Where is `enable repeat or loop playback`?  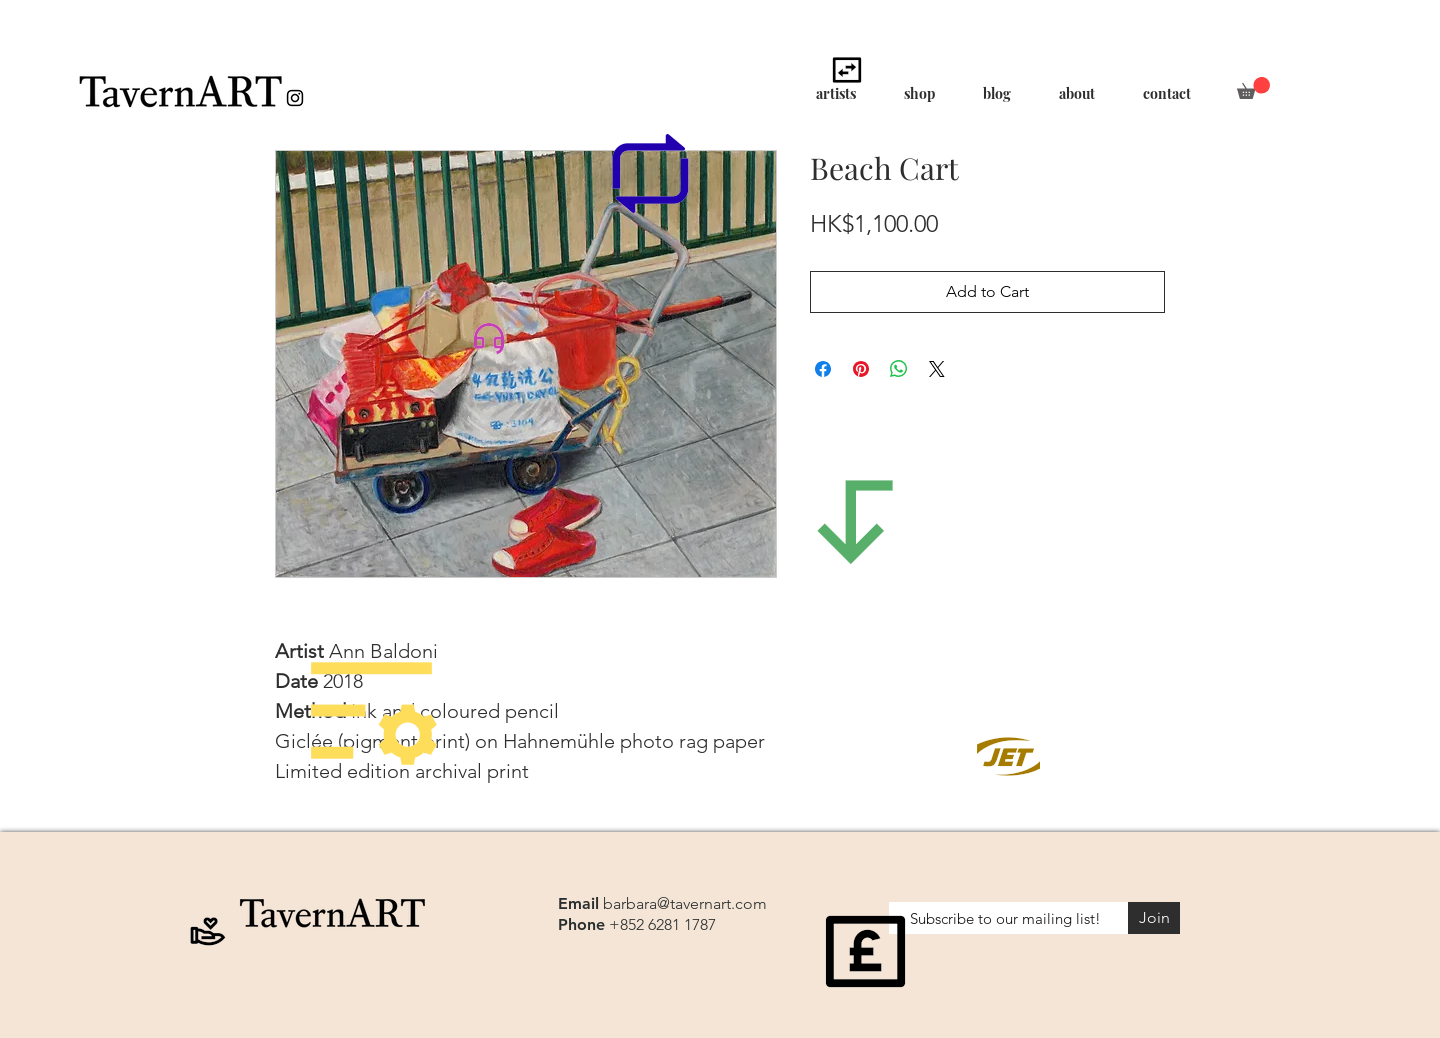 enable repeat or loop playback is located at coordinates (650, 173).